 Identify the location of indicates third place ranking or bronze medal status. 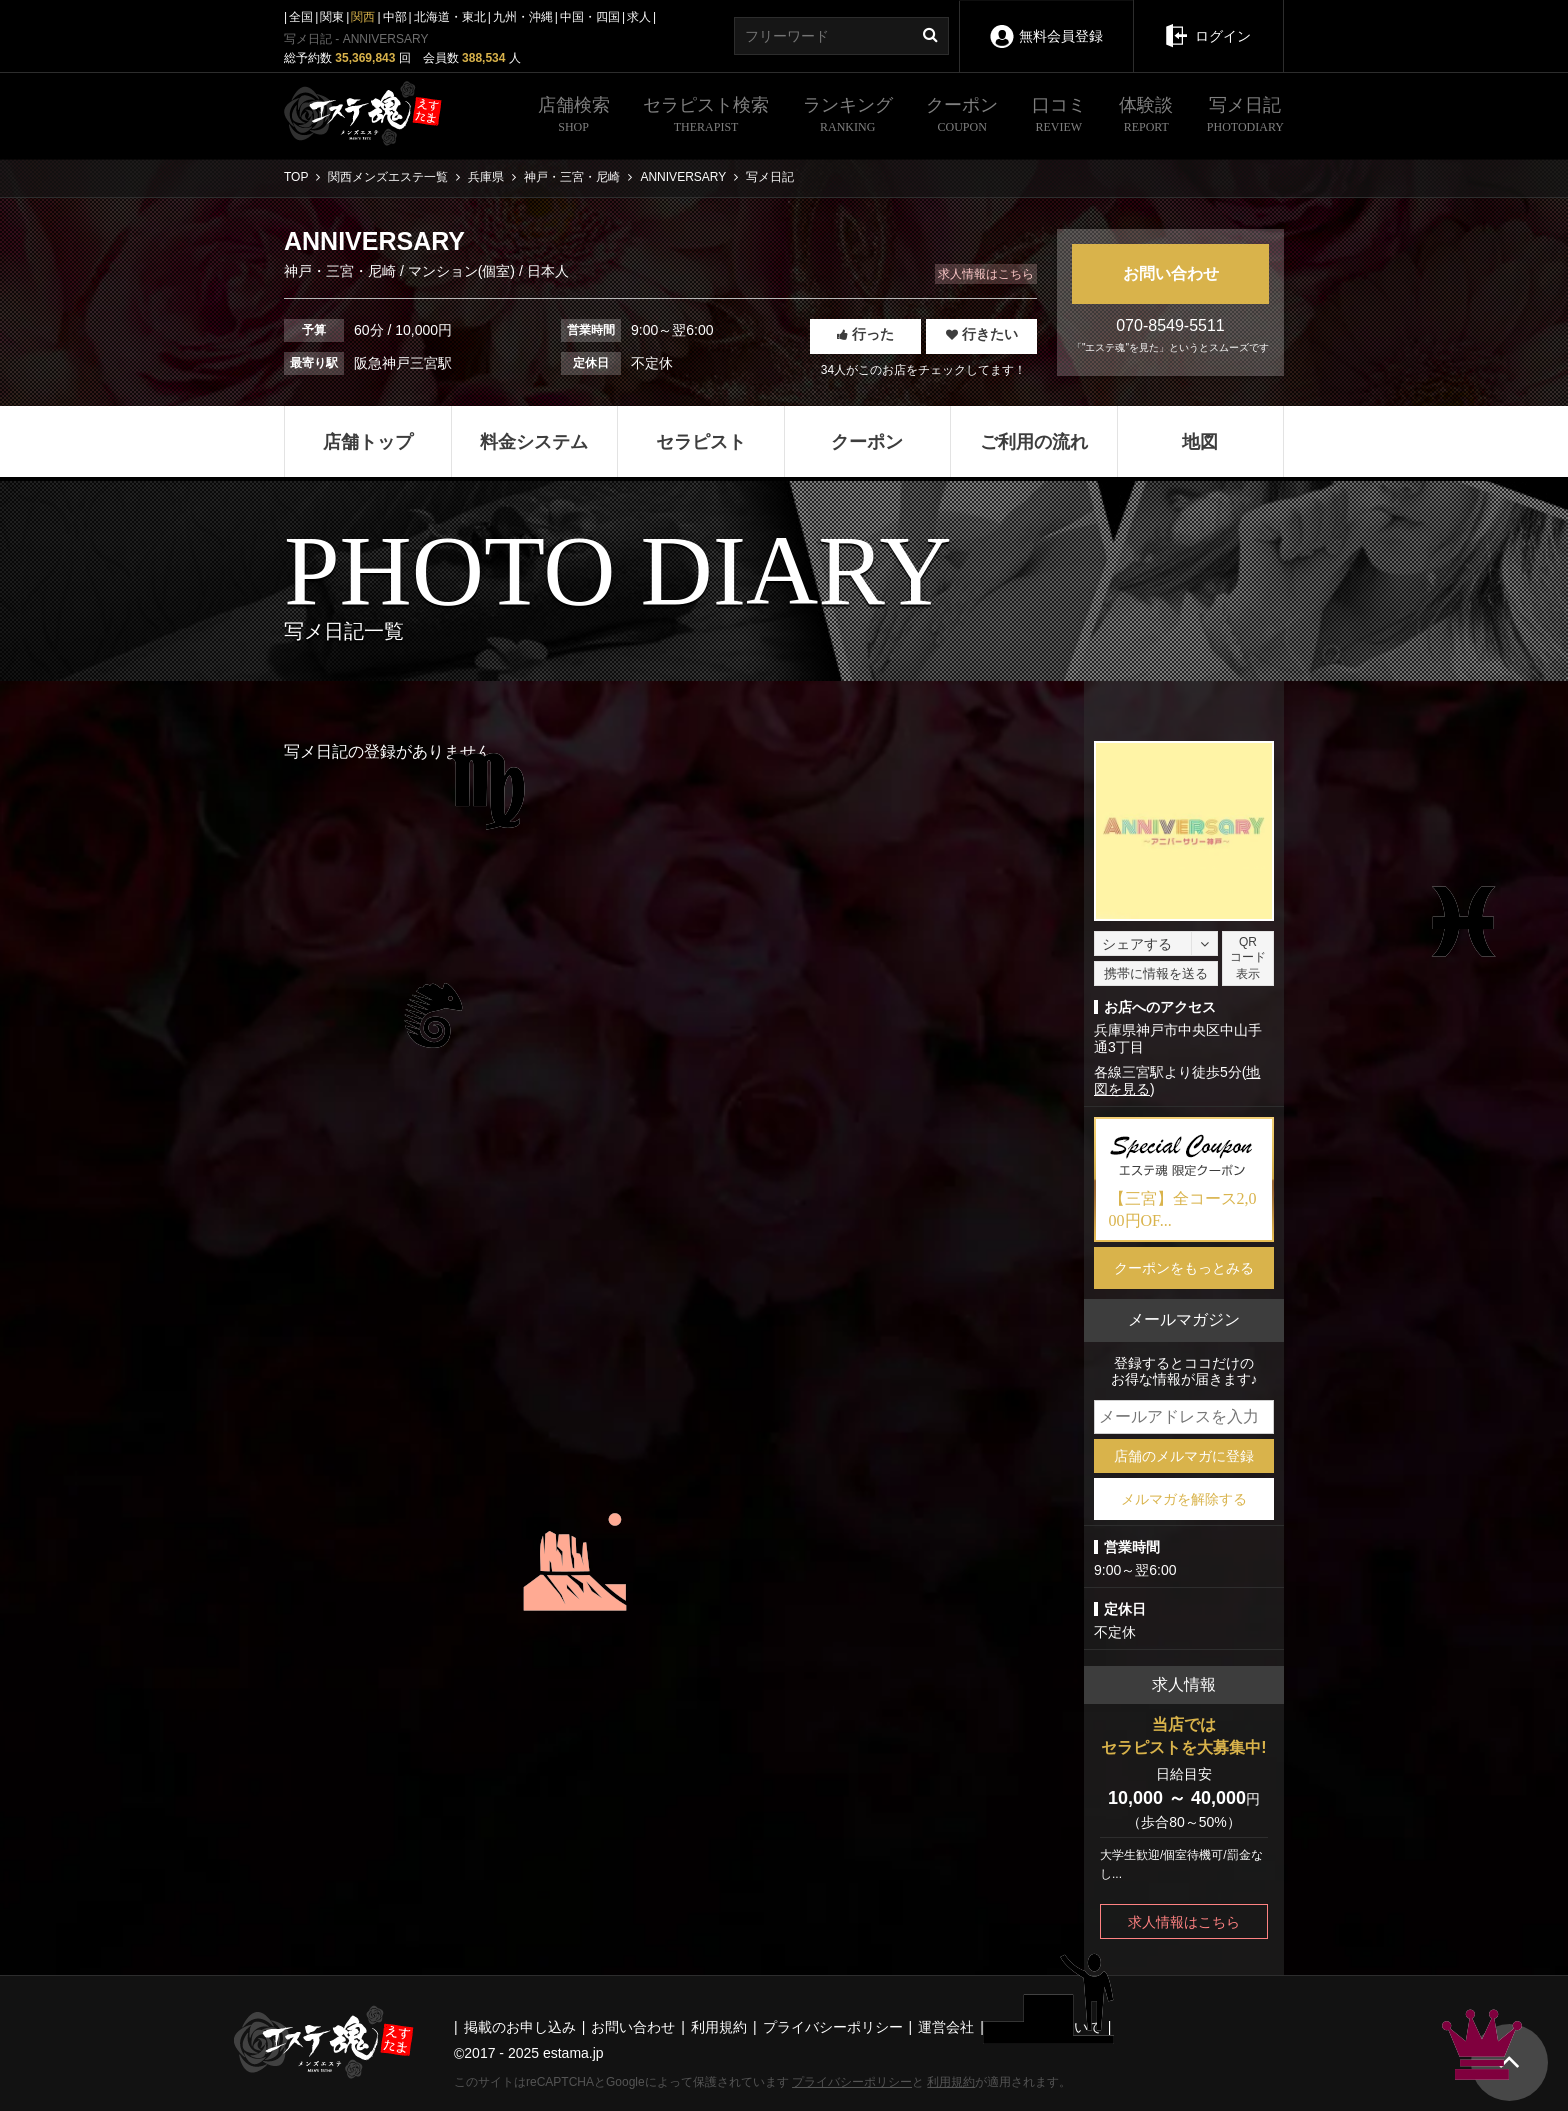
(1048, 1978).